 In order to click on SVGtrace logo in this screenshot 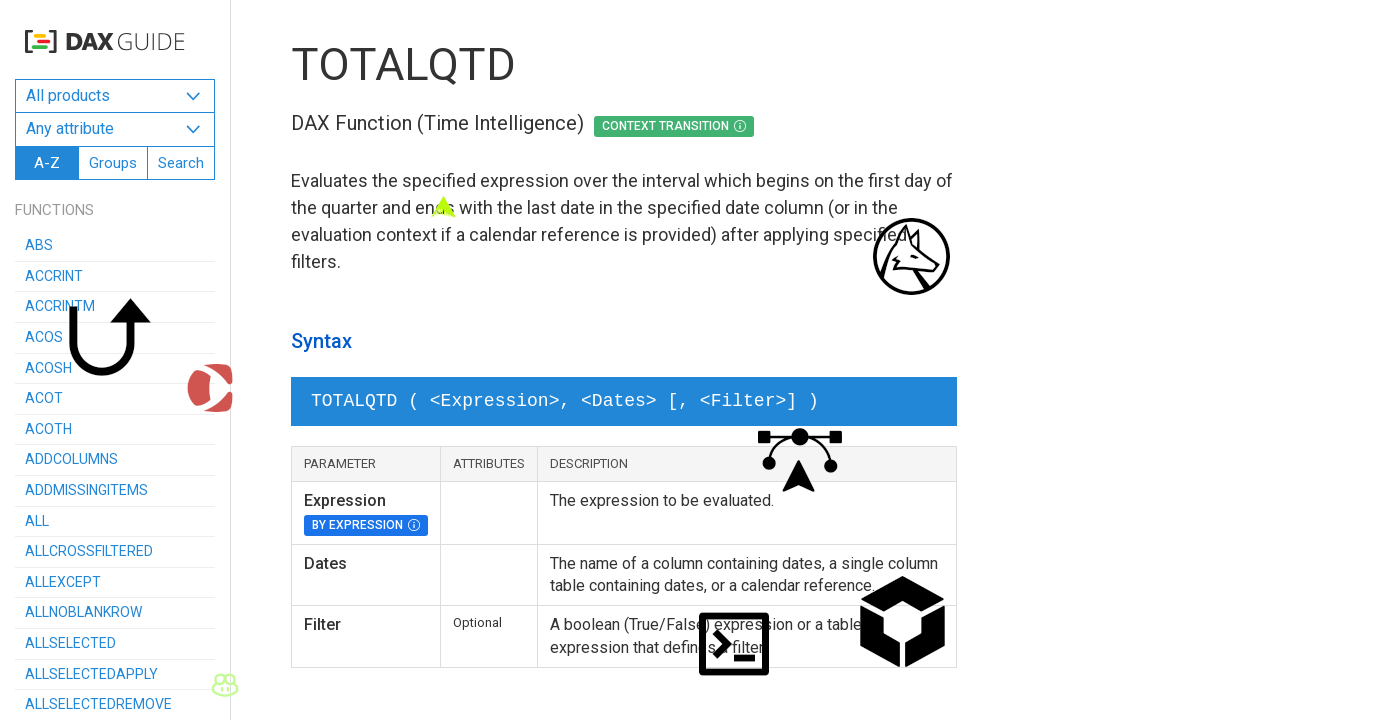, I will do `click(800, 460)`.